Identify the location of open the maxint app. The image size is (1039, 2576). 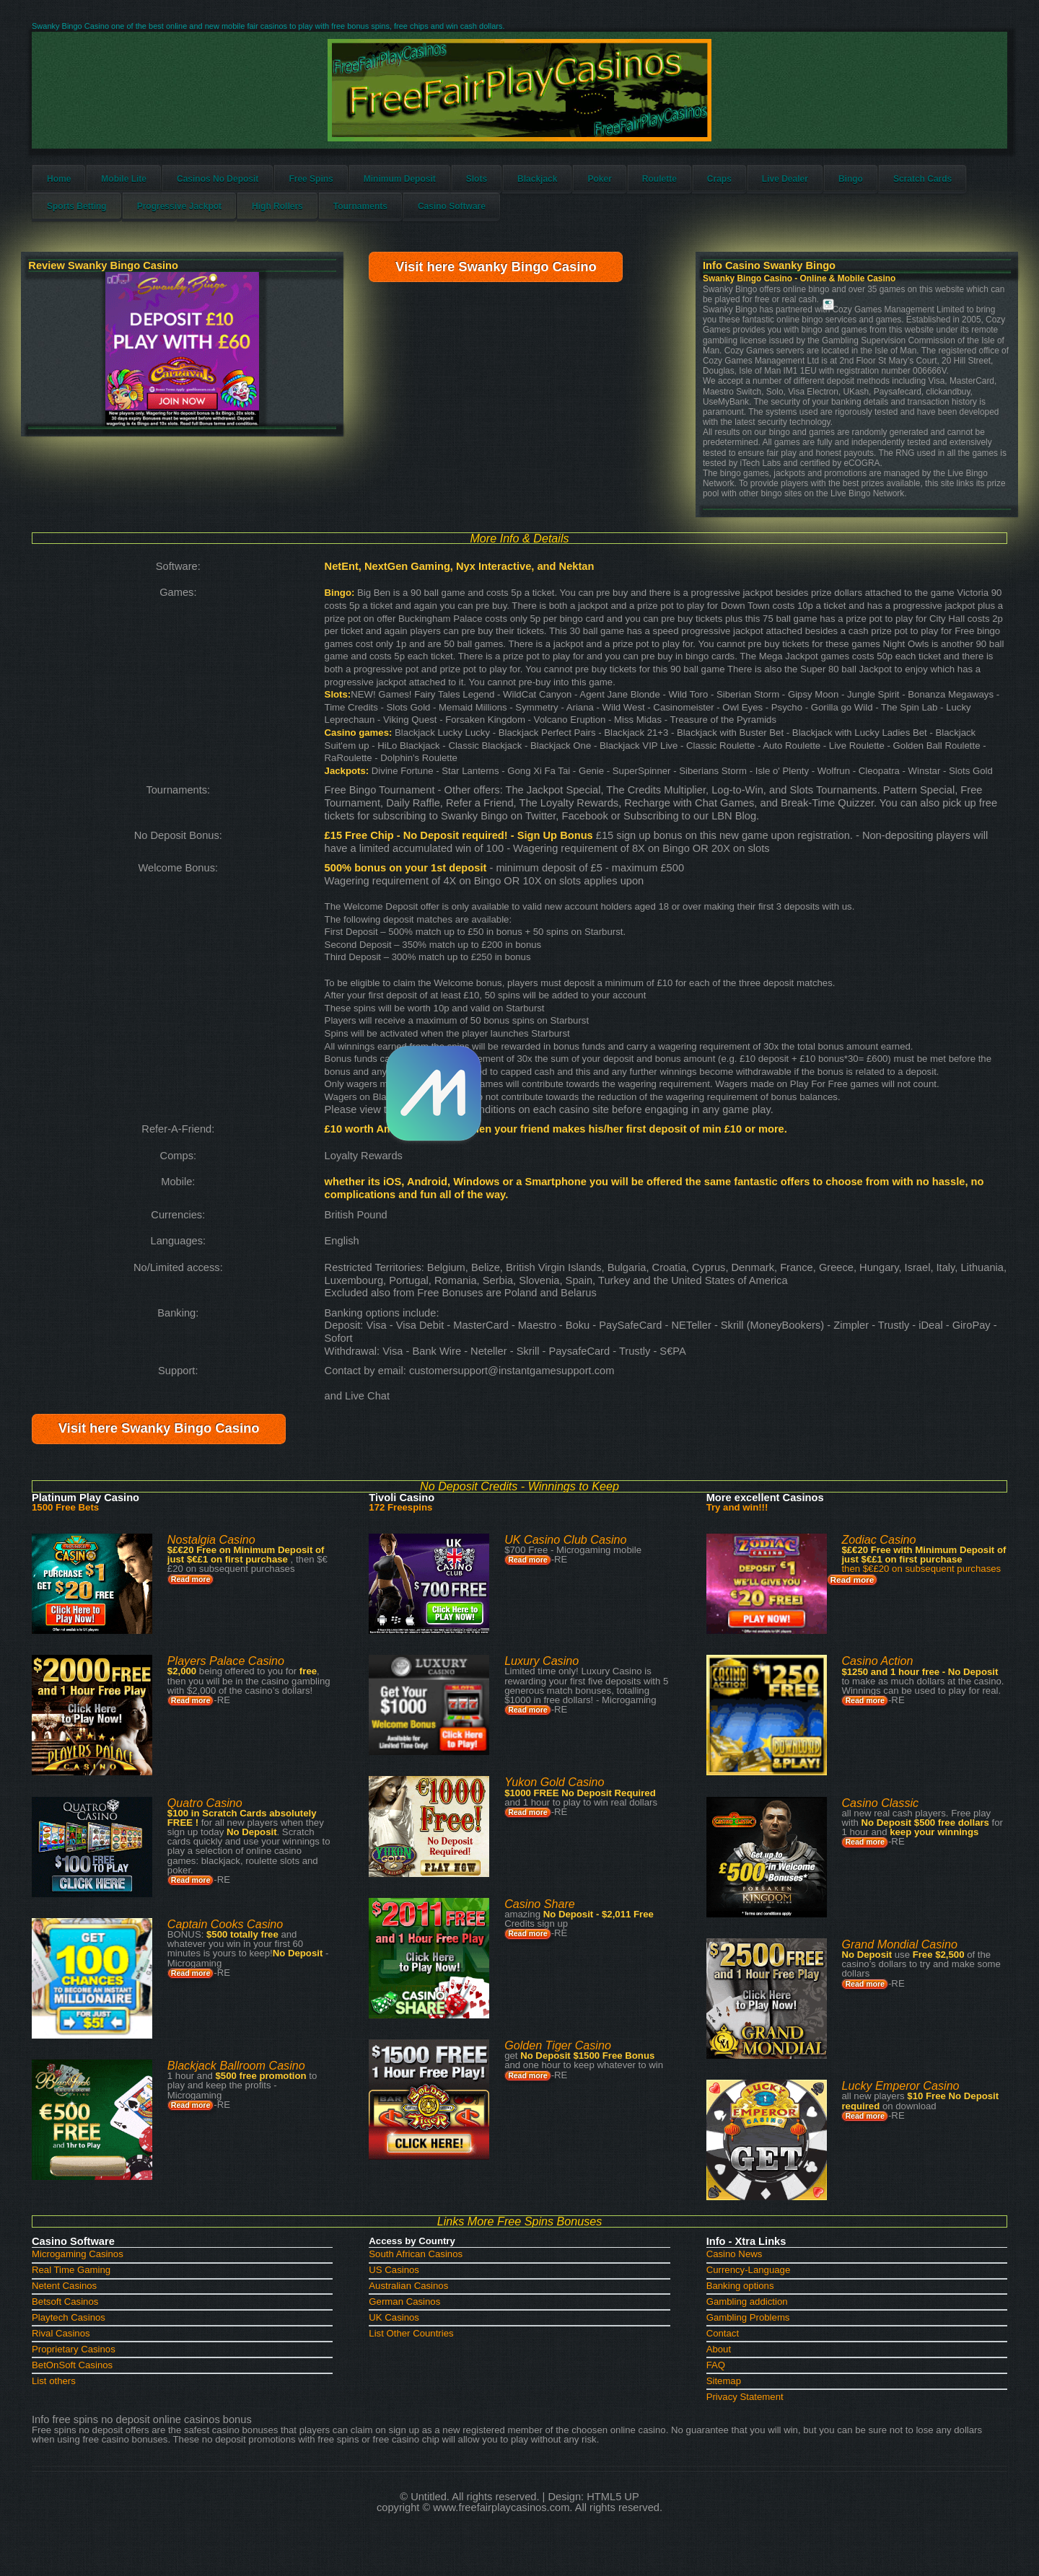
(433, 1093).